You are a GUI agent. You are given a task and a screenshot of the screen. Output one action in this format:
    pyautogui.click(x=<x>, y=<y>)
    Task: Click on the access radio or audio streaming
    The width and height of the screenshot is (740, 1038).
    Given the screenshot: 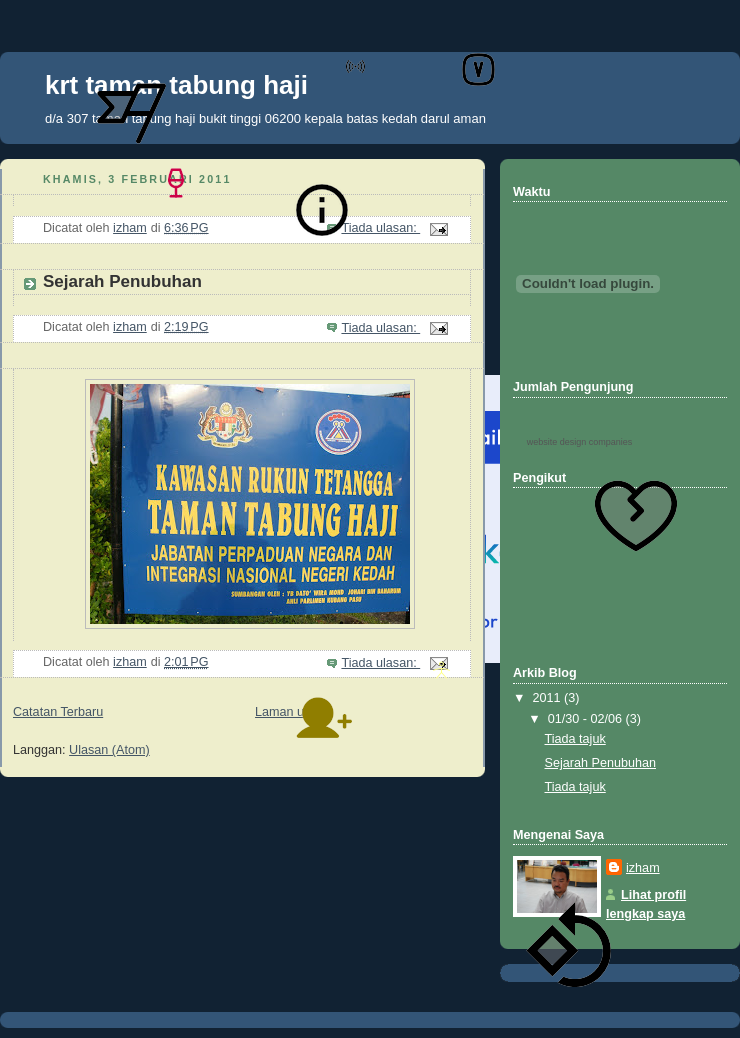 What is the action you would take?
    pyautogui.click(x=355, y=66)
    